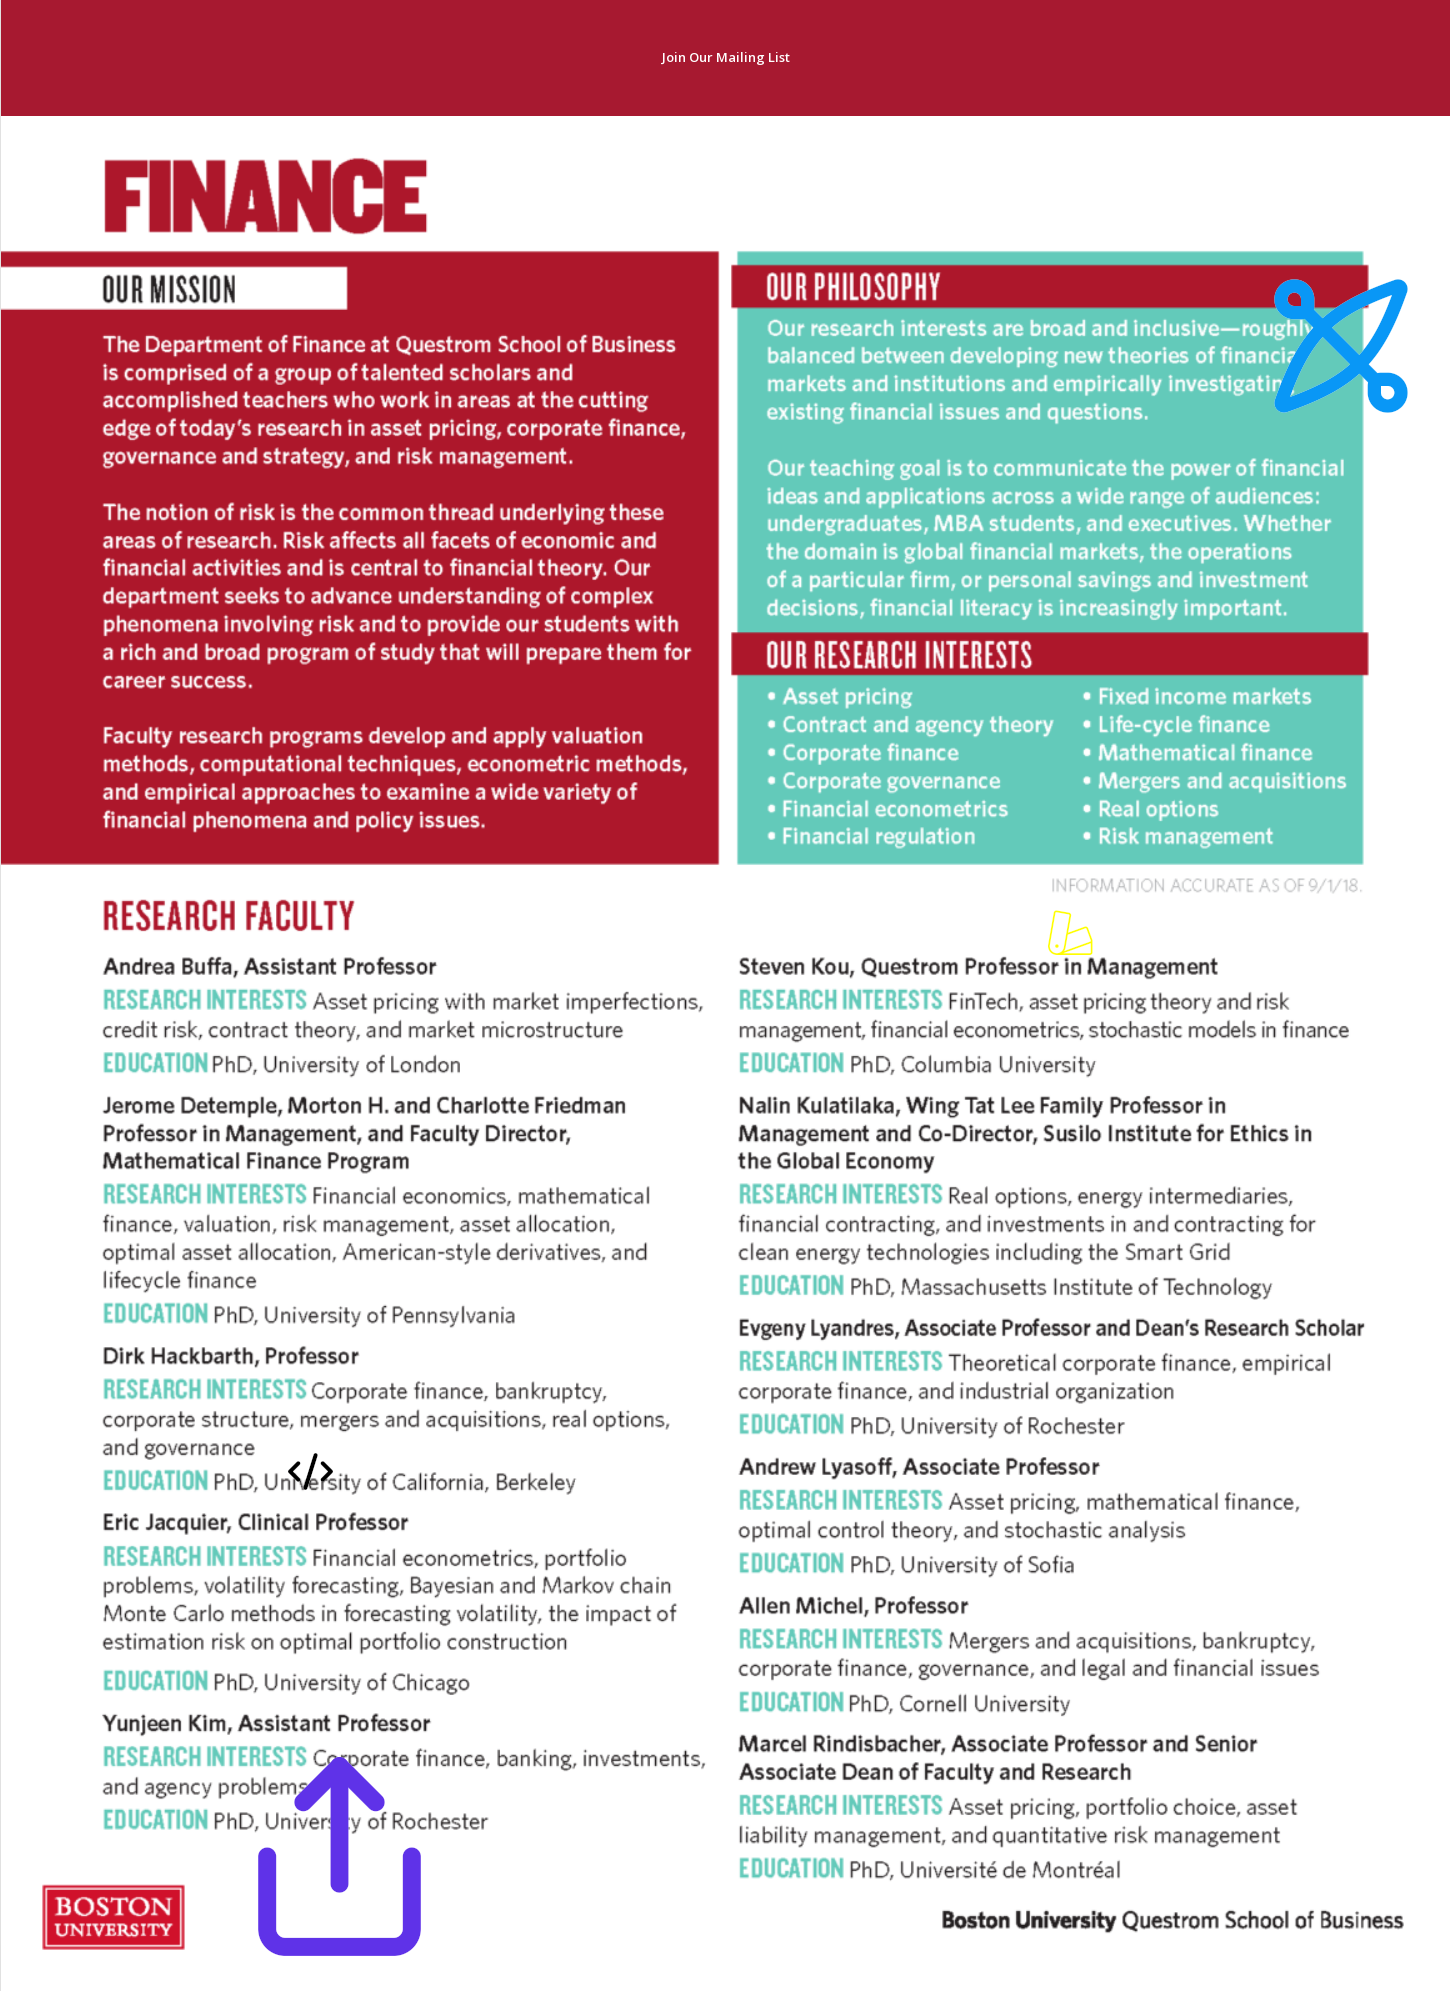 The image size is (1450, 1991). Describe the element at coordinates (310, 1471) in the screenshot. I see `view or edit source code` at that location.